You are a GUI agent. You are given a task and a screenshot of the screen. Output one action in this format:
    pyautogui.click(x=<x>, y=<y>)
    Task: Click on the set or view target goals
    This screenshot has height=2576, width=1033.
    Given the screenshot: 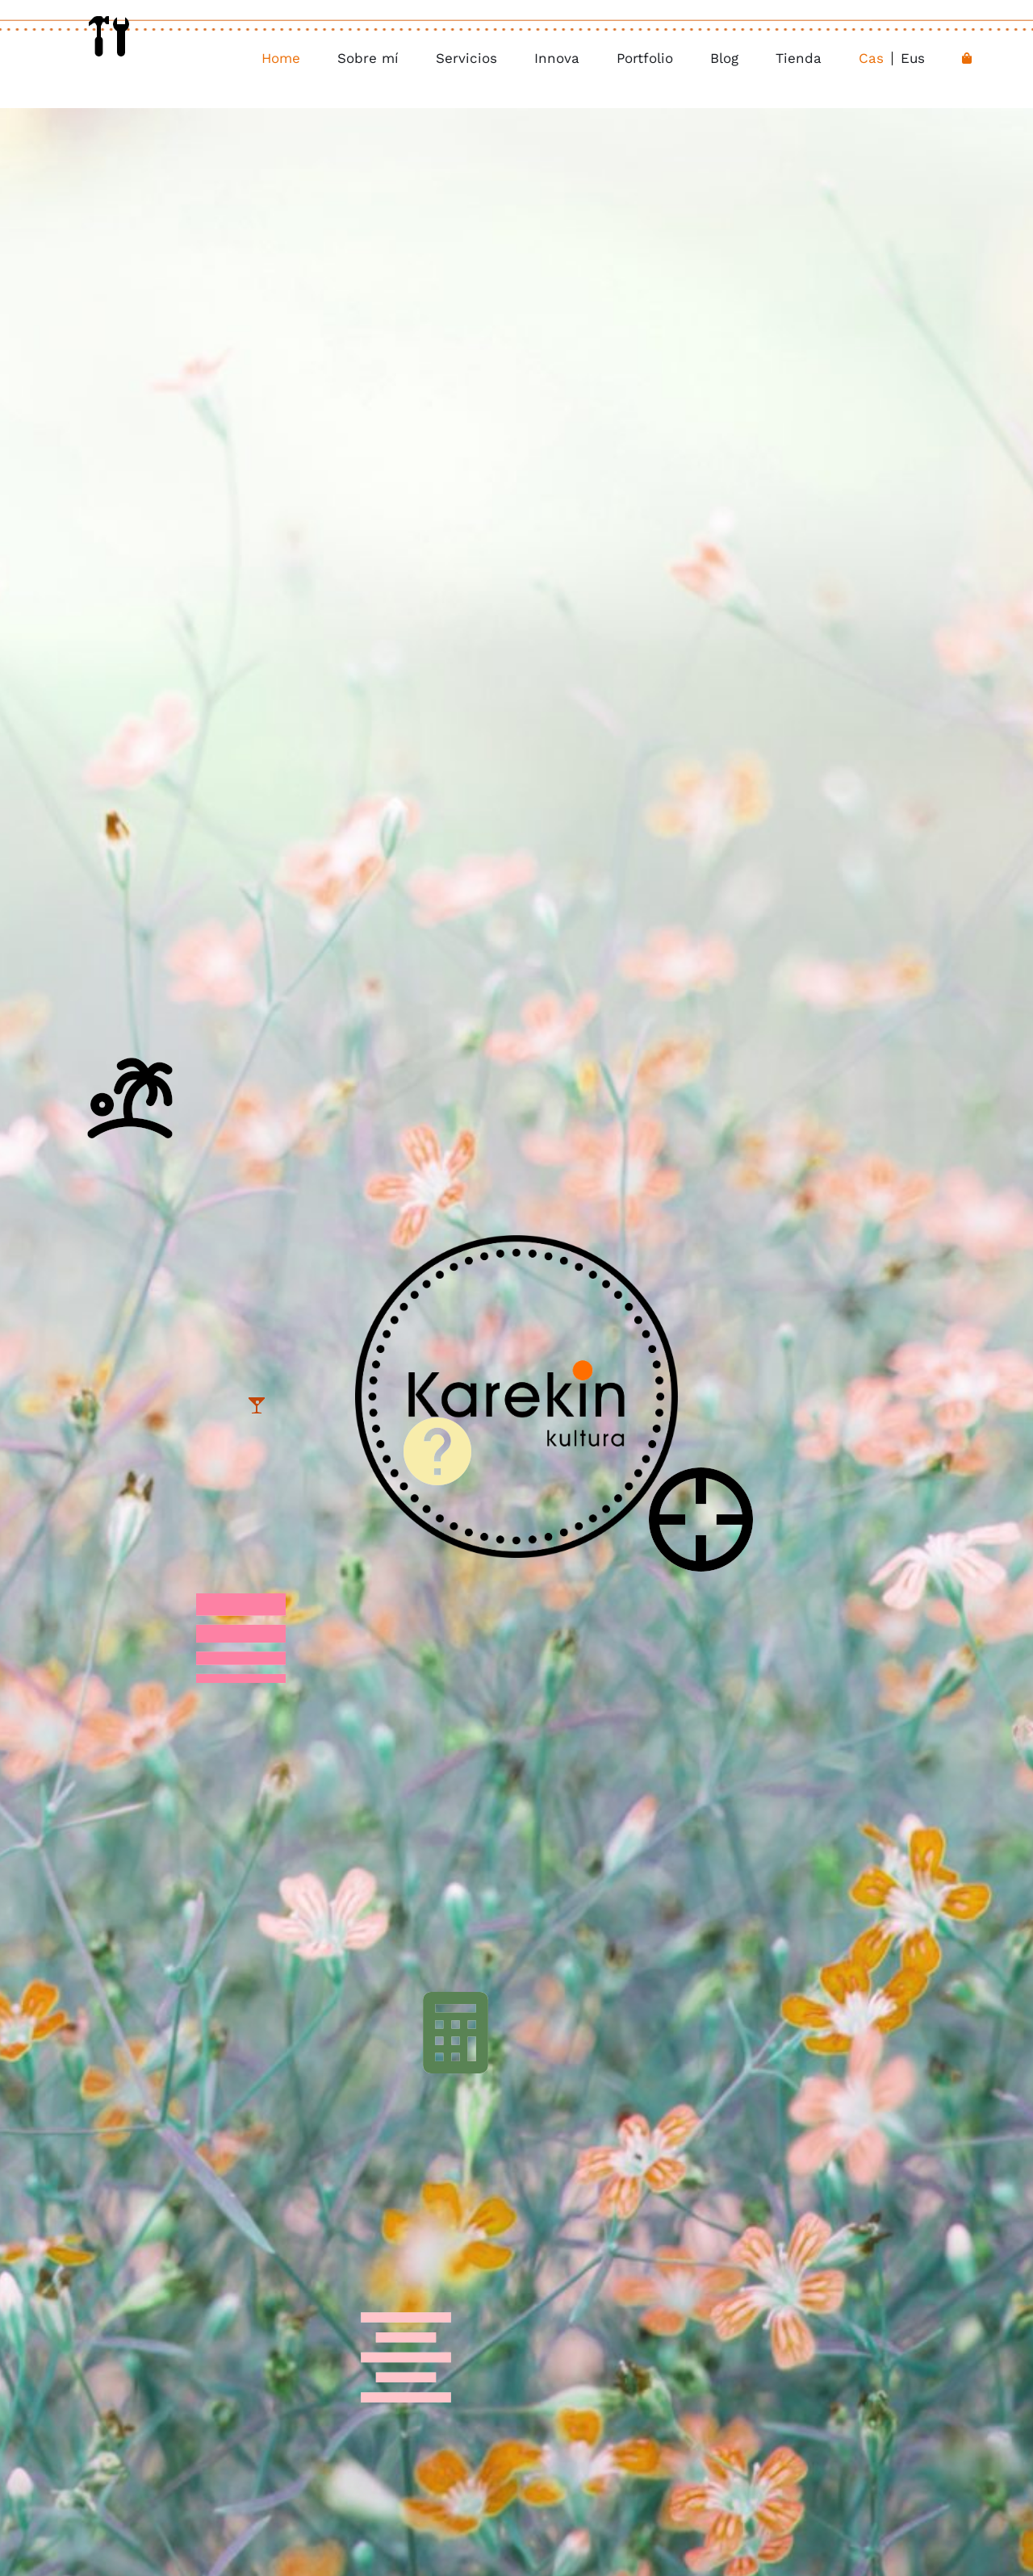 What is the action you would take?
    pyautogui.click(x=701, y=1519)
    